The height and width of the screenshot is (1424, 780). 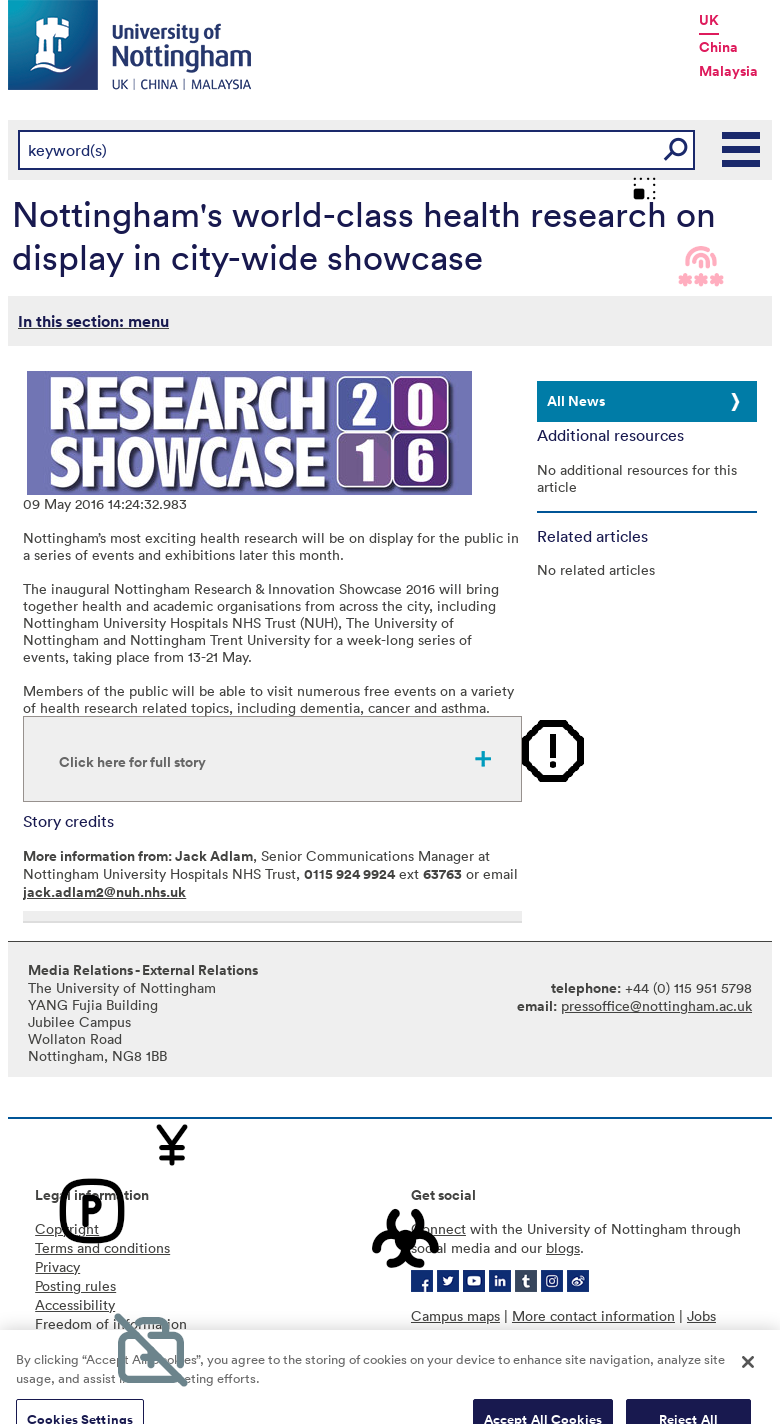 I want to click on first aid or medical services unavailable, so click(x=151, y=1350).